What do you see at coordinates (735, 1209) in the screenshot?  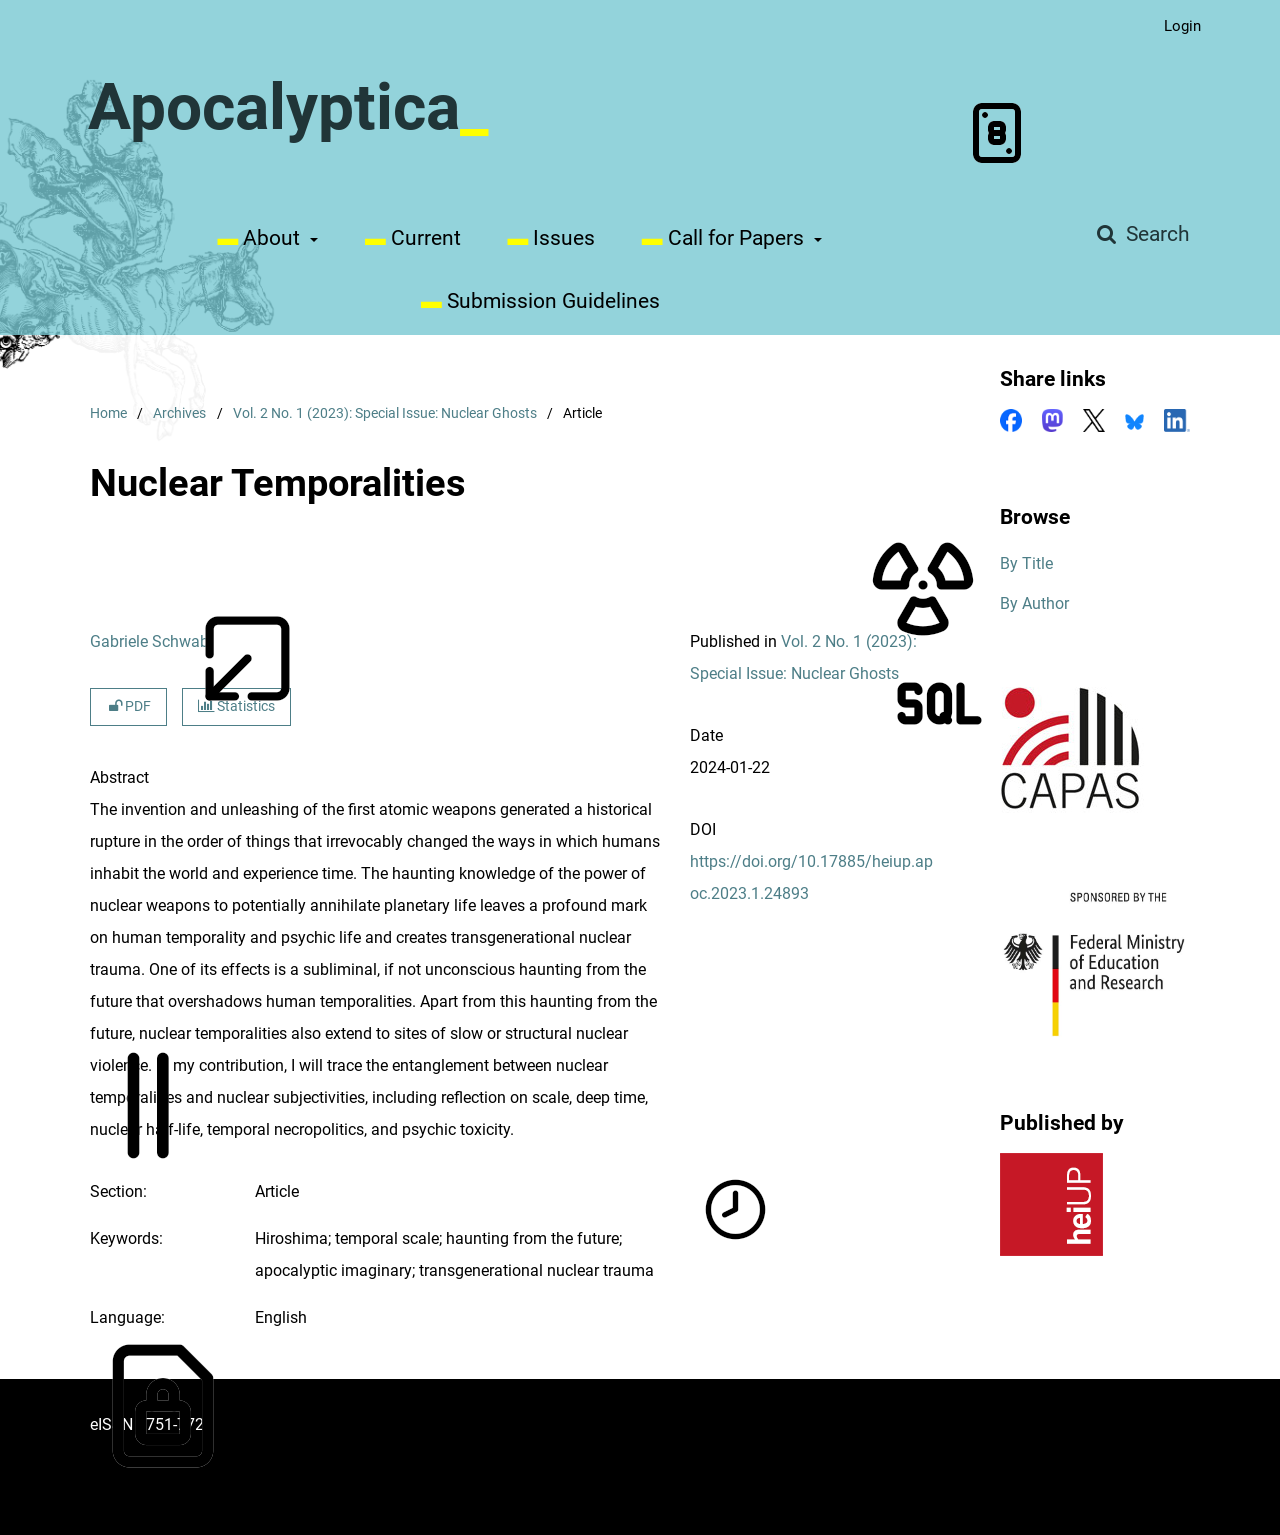 I see `indicates 8 o'clock time` at bounding box center [735, 1209].